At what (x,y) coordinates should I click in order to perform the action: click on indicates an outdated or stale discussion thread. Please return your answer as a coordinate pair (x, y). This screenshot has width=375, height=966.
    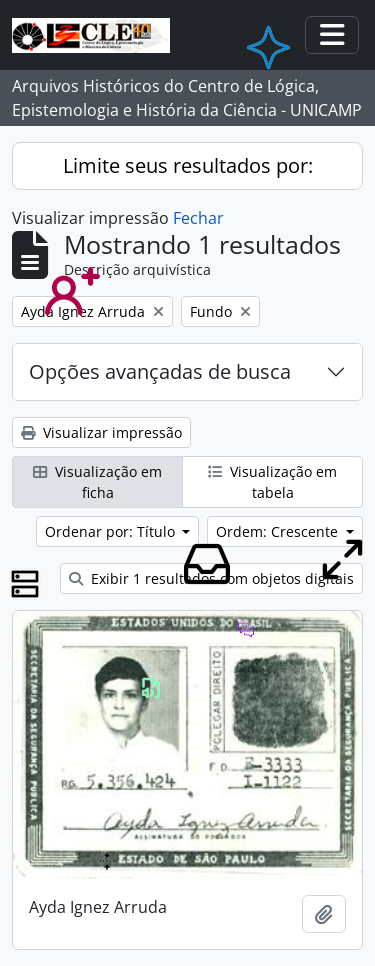
    Looking at the image, I should click on (246, 630).